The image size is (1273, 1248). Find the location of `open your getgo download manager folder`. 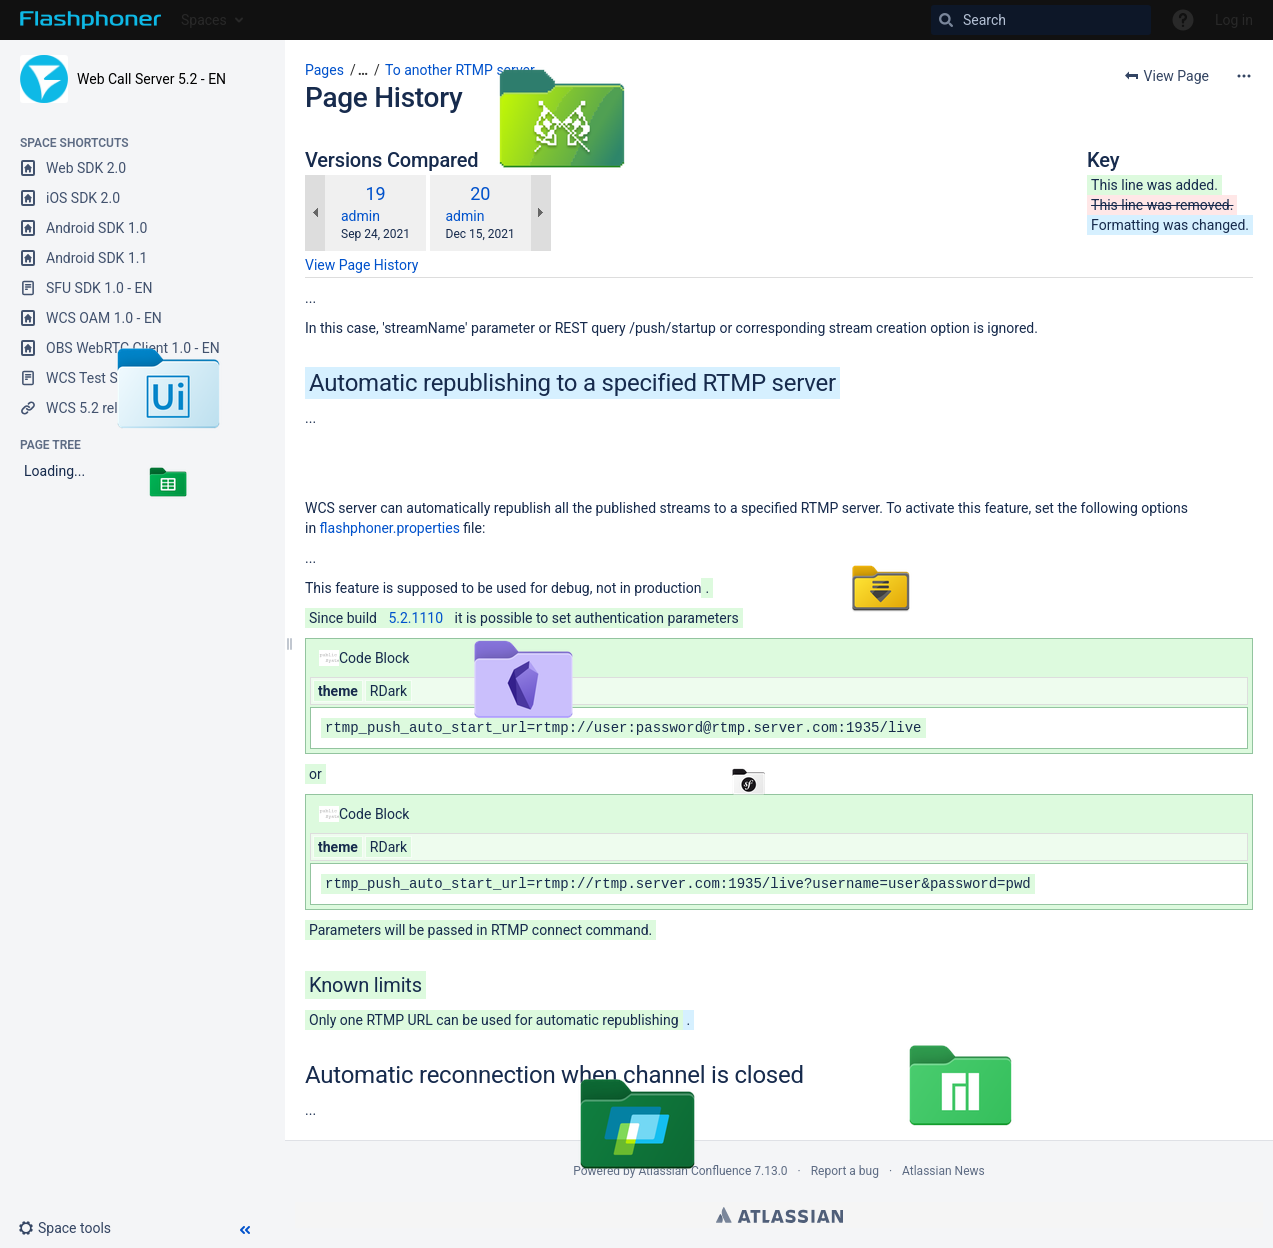

open your getgo download manager folder is located at coordinates (880, 589).